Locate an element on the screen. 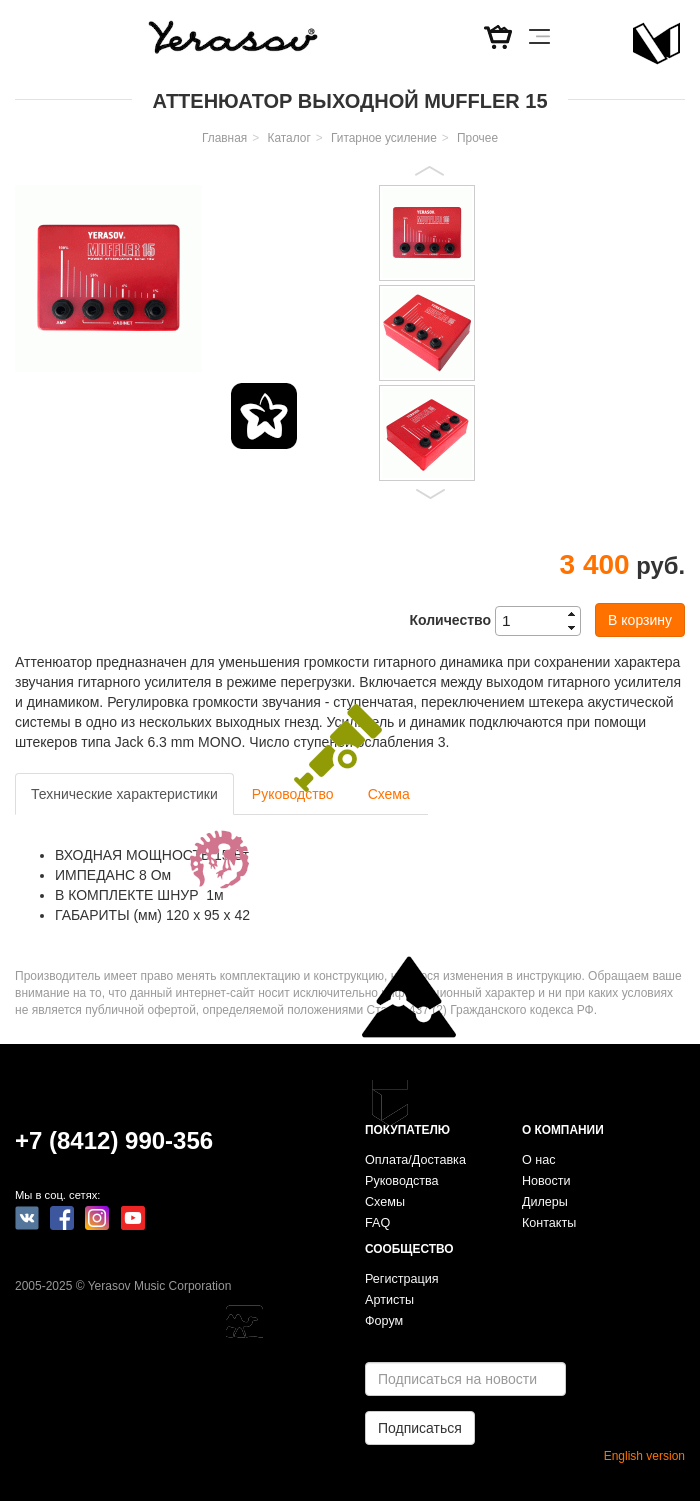  opentelemetry logo is located at coordinates (338, 748).